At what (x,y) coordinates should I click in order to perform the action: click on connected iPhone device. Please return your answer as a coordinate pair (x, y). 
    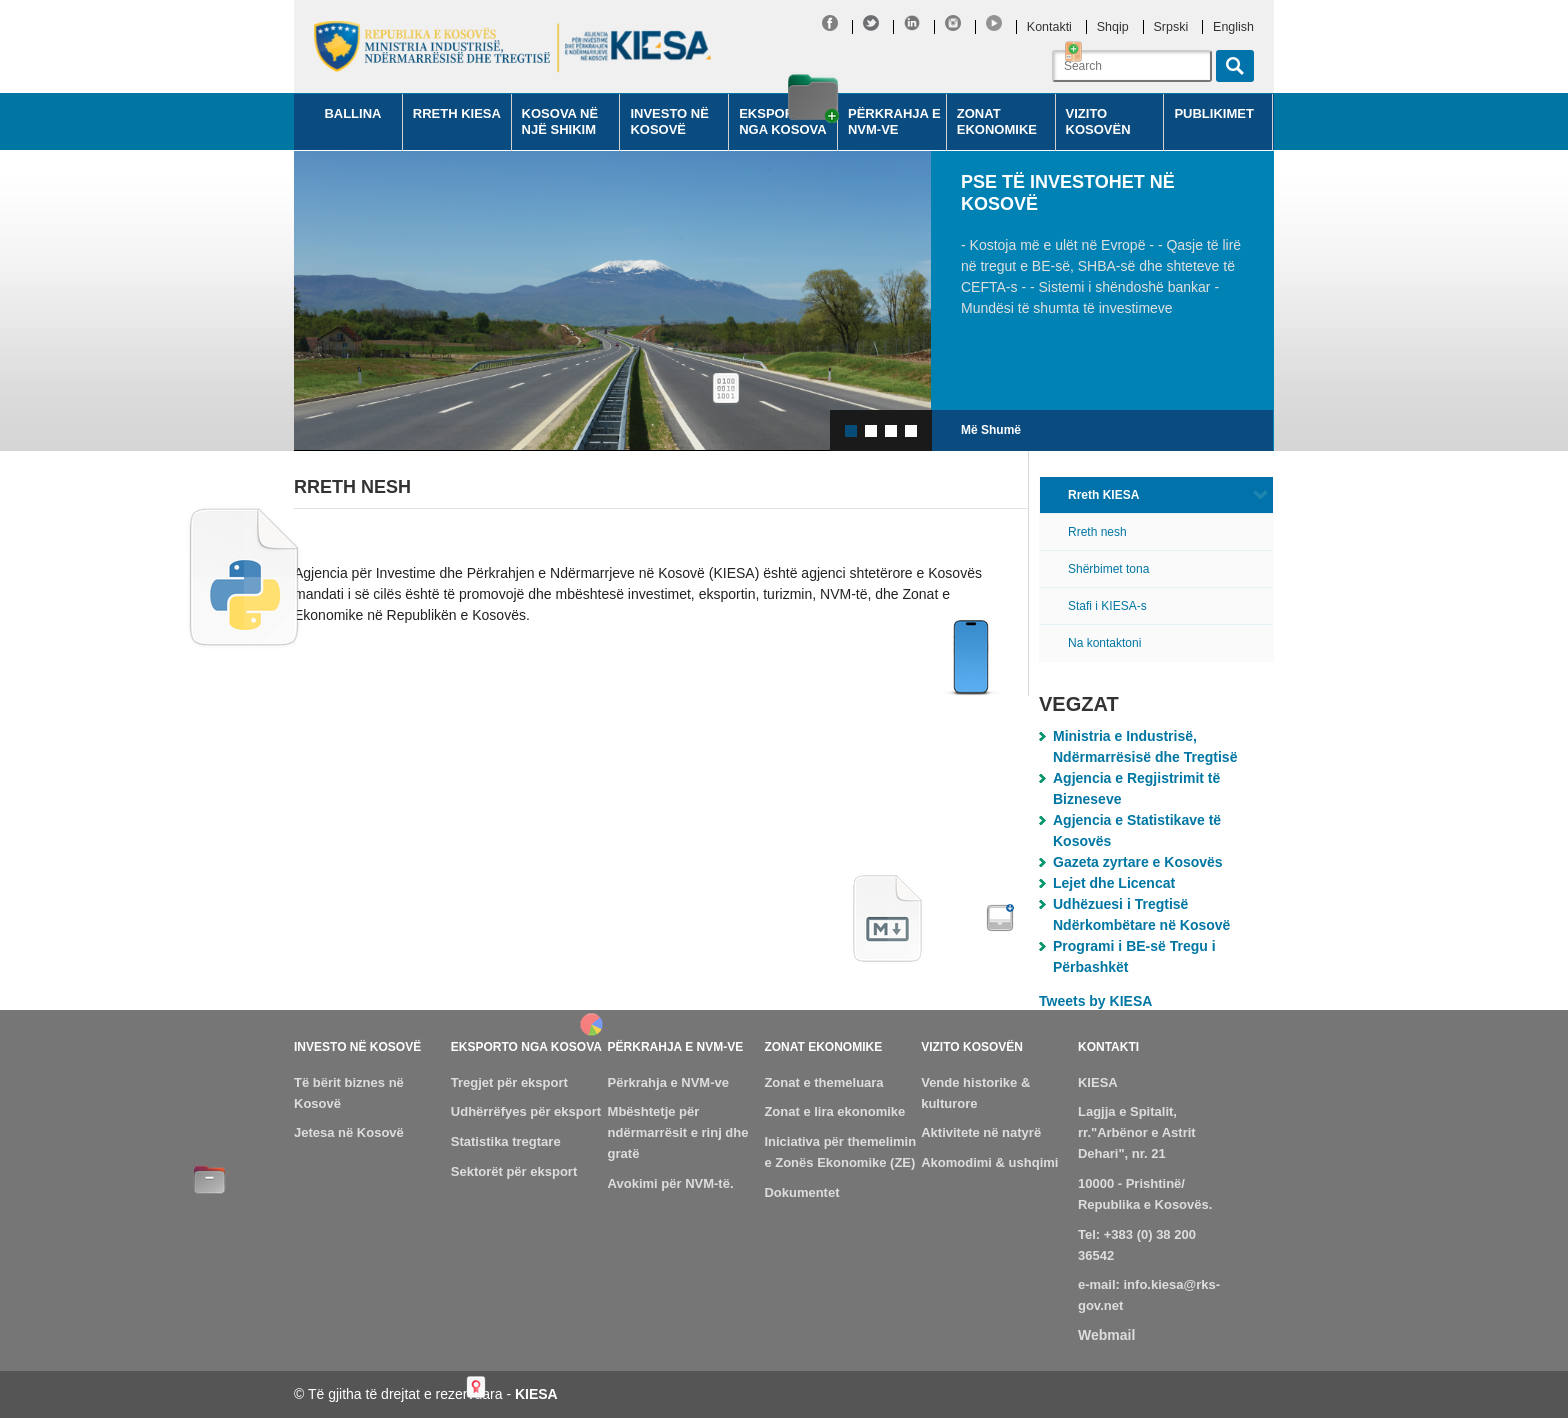
    Looking at the image, I should click on (971, 658).